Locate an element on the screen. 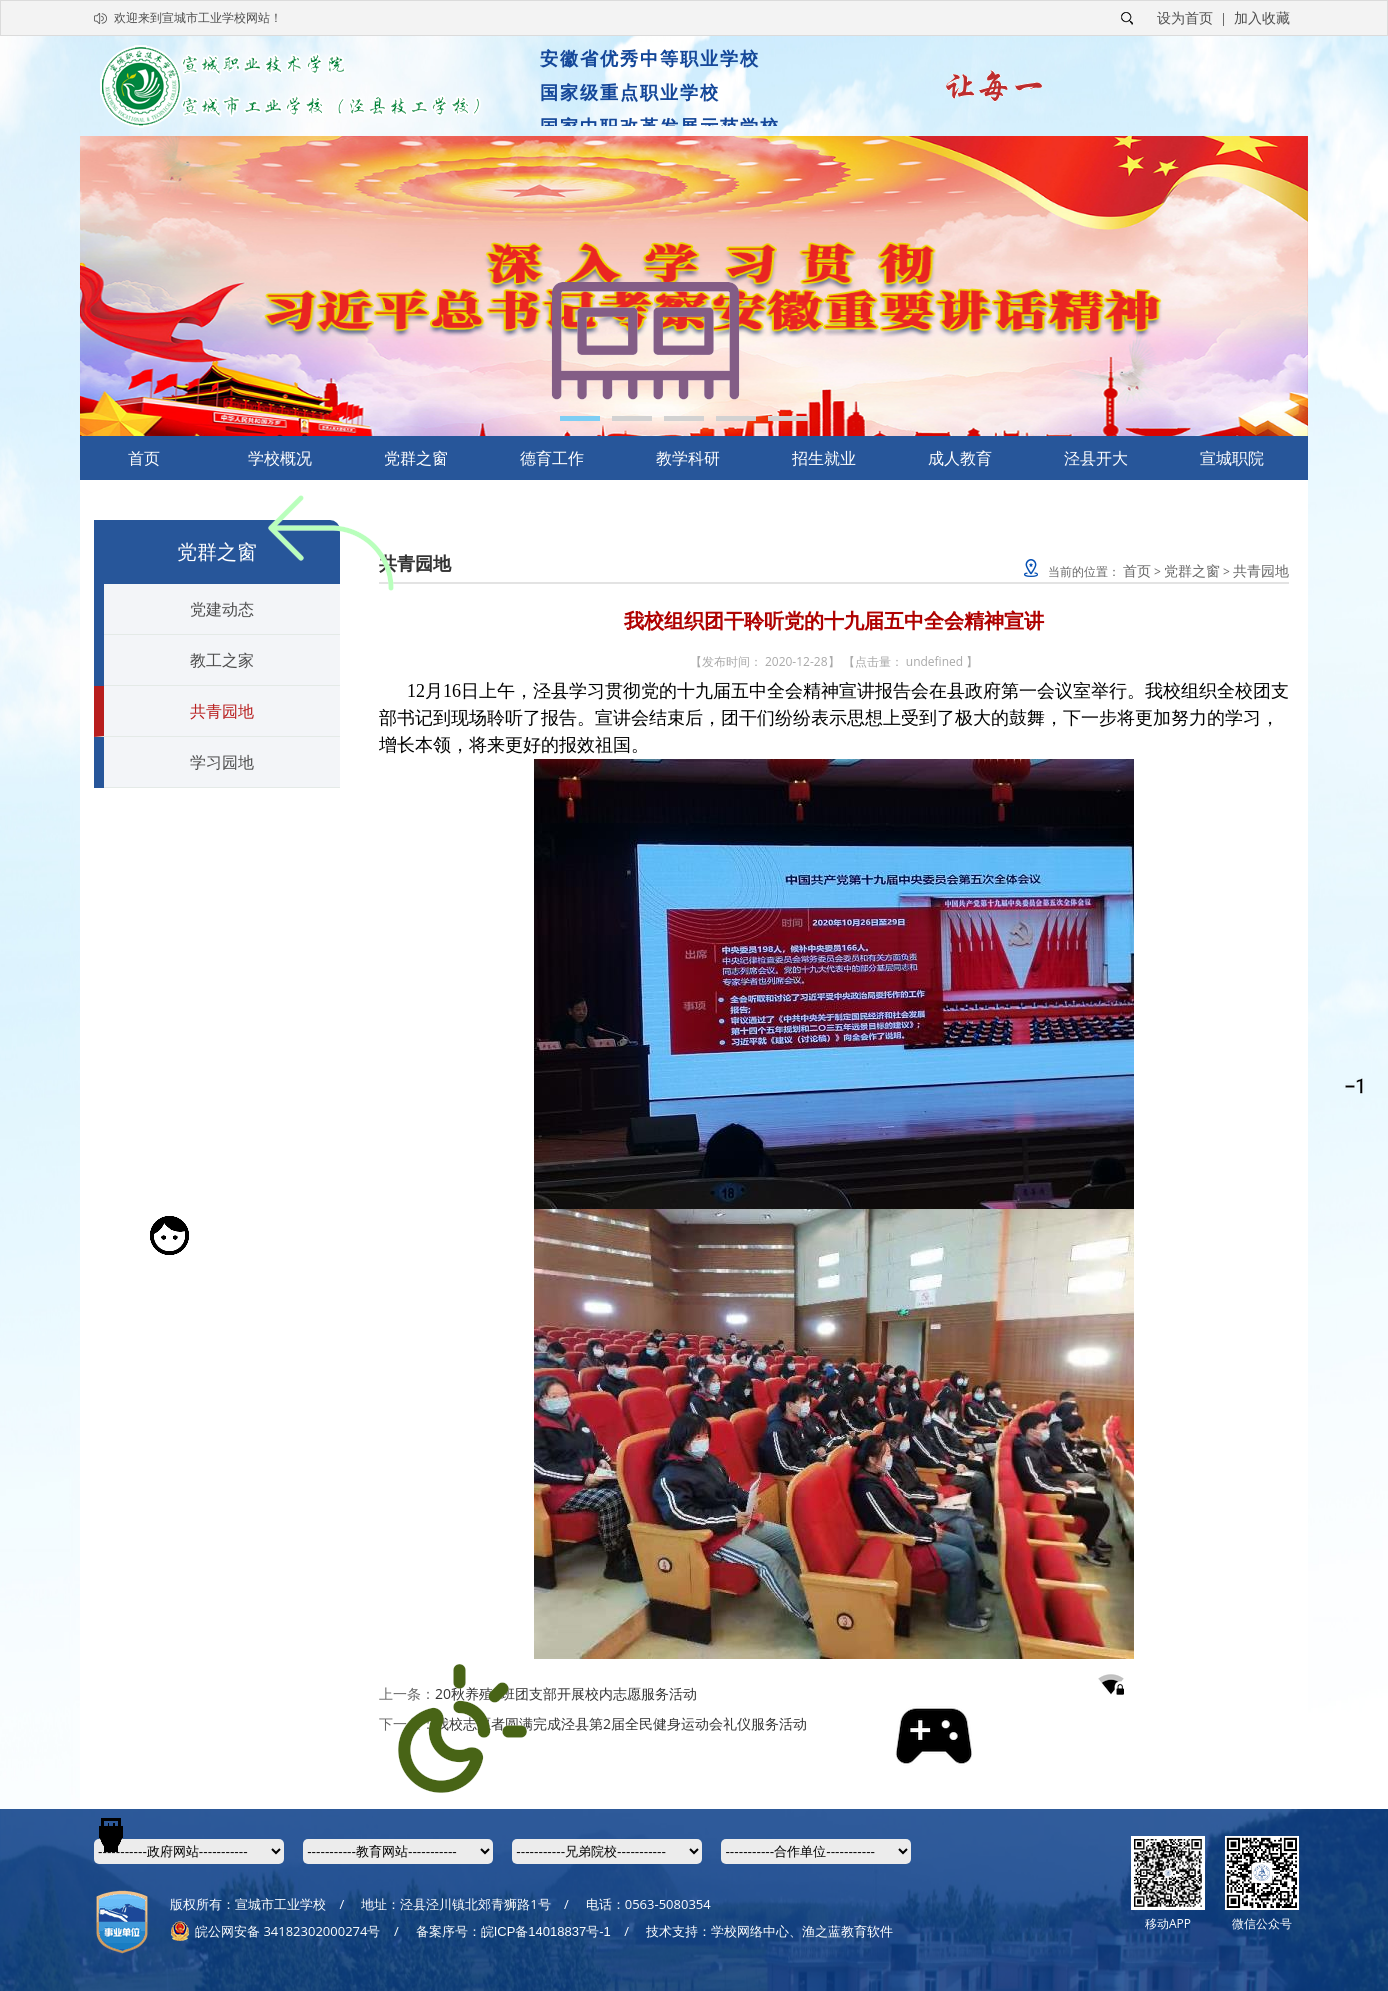 This screenshot has height=1991, width=1388. go back to previous screen is located at coordinates (331, 543).